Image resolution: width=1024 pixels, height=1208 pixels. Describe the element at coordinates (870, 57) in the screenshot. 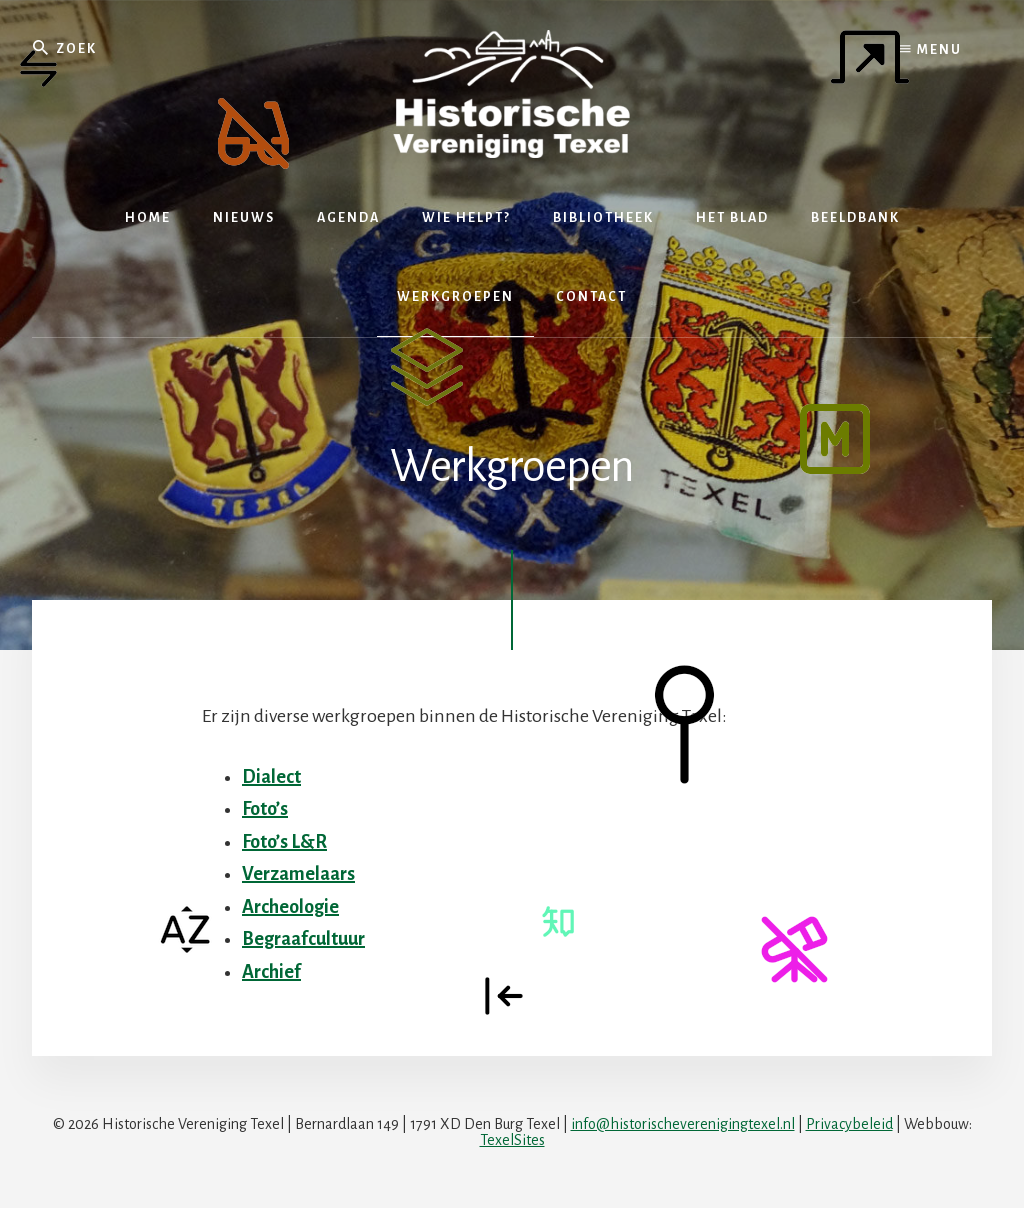

I see `open link in a new tab` at that location.